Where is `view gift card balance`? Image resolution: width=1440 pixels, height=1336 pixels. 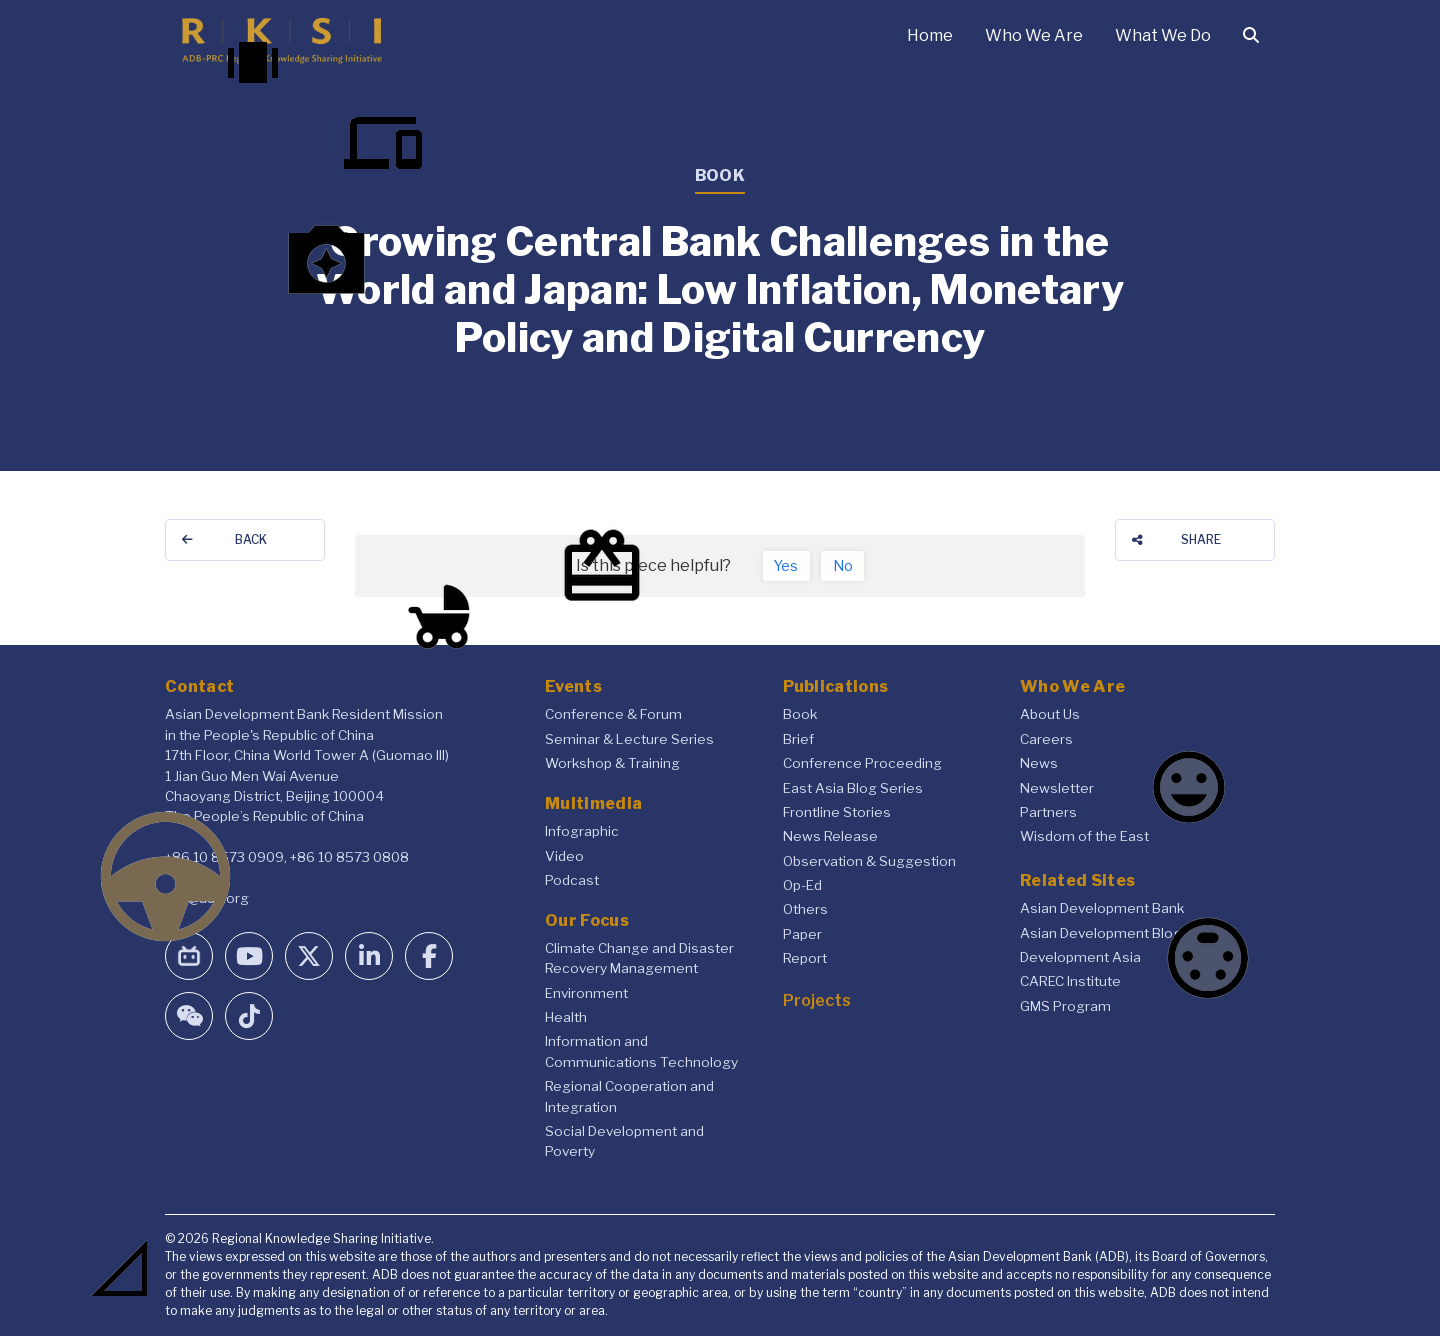 view gift card balance is located at coordinates (602, 567).